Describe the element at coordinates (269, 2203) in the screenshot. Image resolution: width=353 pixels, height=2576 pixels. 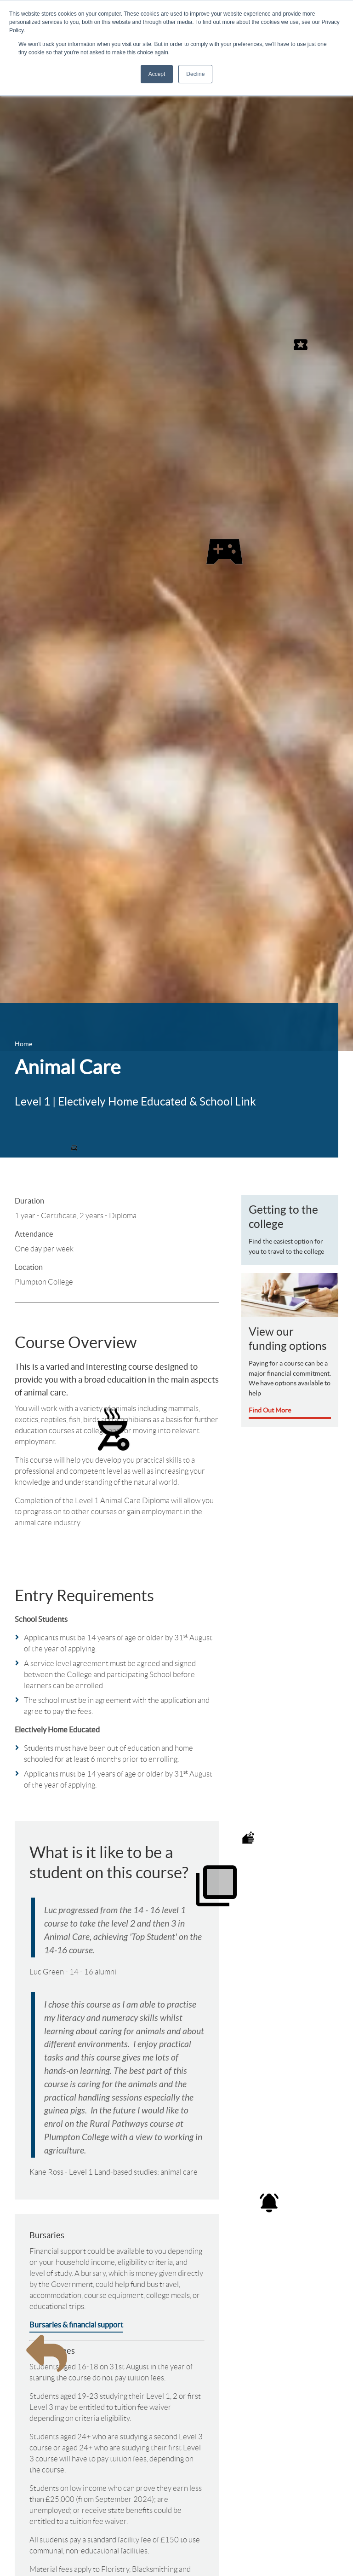
I see `indicates new notifications are available` at that location.